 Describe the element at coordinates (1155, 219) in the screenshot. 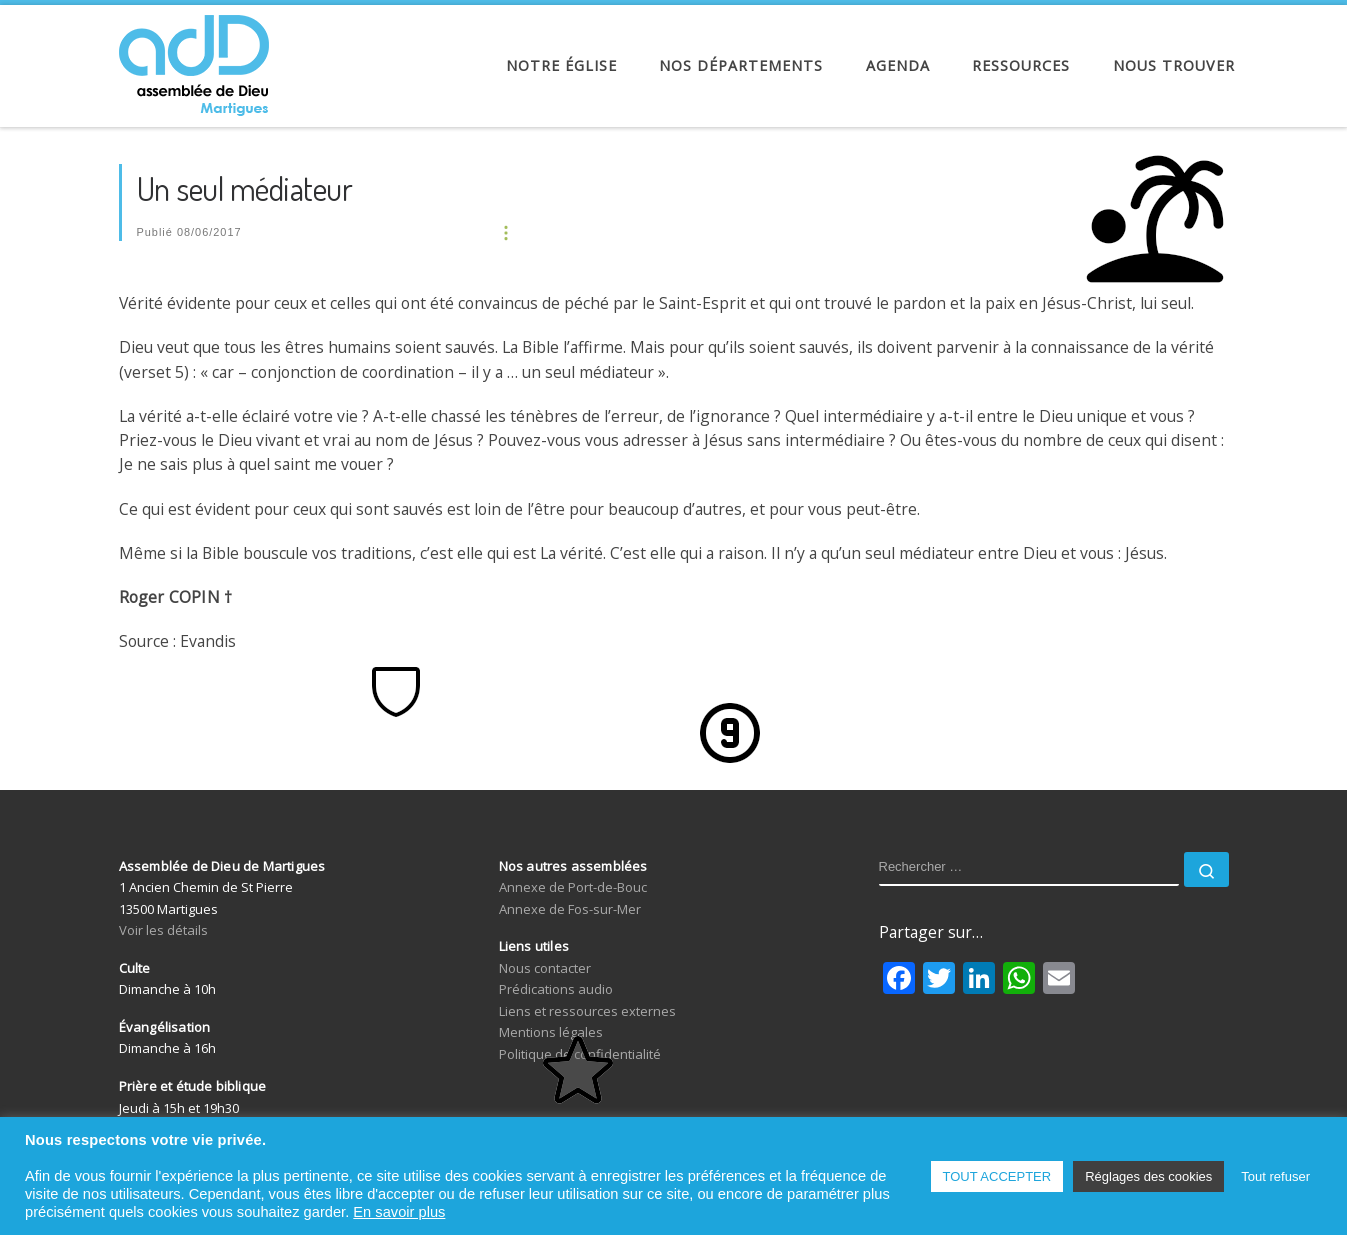

I see `view tropical or vacation-related content` at that location.